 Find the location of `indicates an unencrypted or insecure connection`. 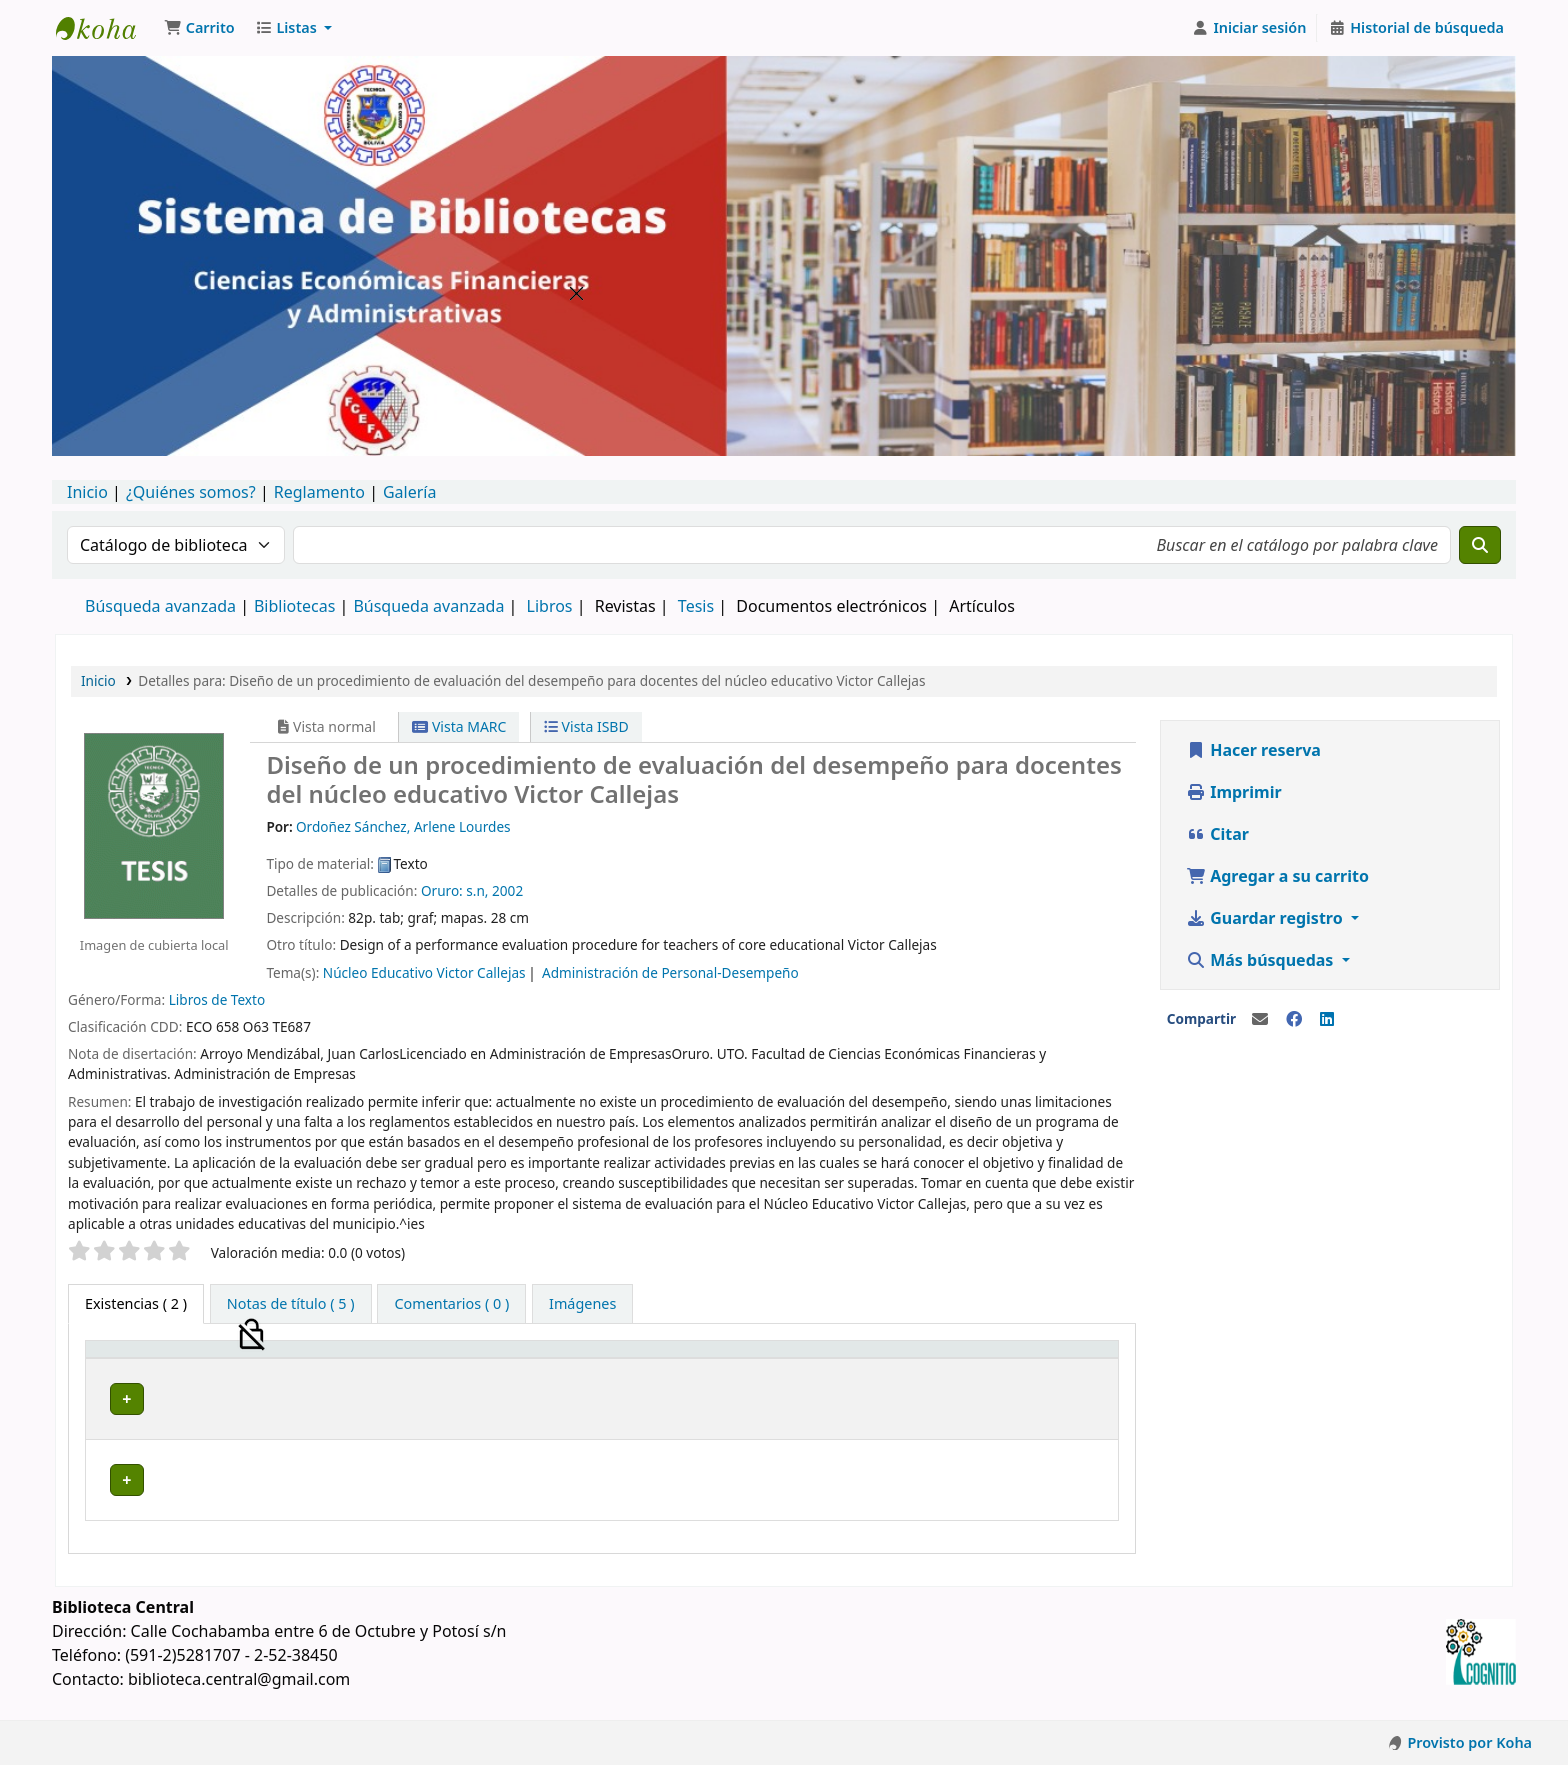

indicates an unencrypted or insecure connection is located at coordinates (251, 1334).